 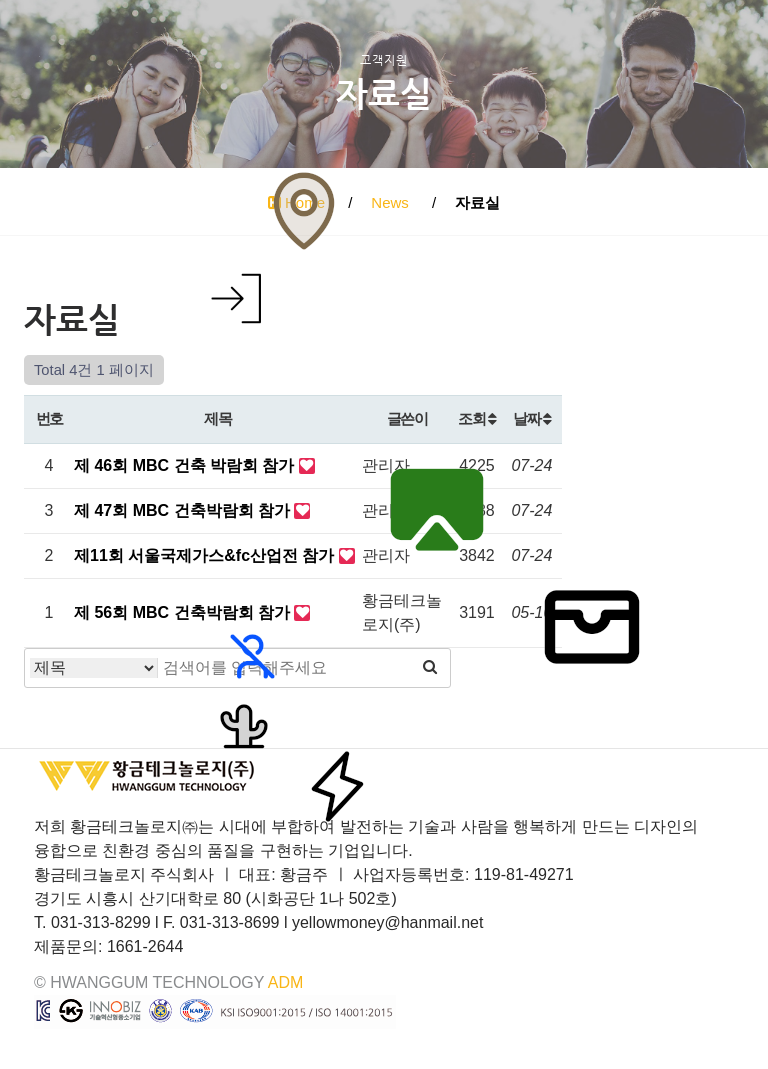 What do you see at coordinates (304, 211) in the screenshot?
I see `view location on map` at bounding box center [304, 211].